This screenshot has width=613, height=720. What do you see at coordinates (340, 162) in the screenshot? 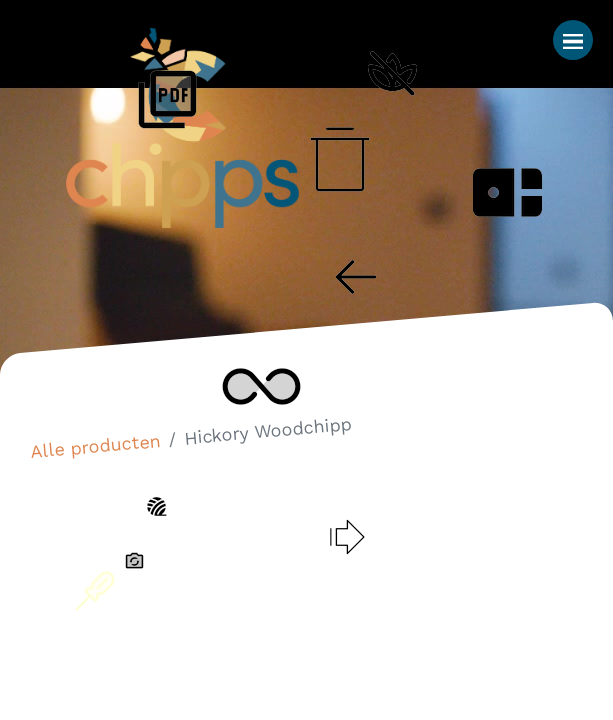
I see `delete selected item` at bounding box center [340, 162].